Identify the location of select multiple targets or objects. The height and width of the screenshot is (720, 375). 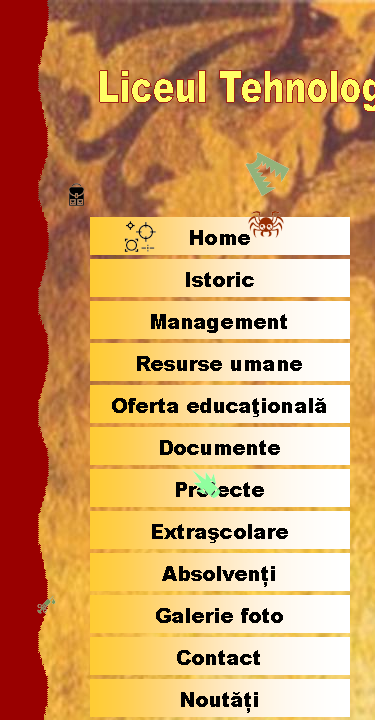
(139, 236).